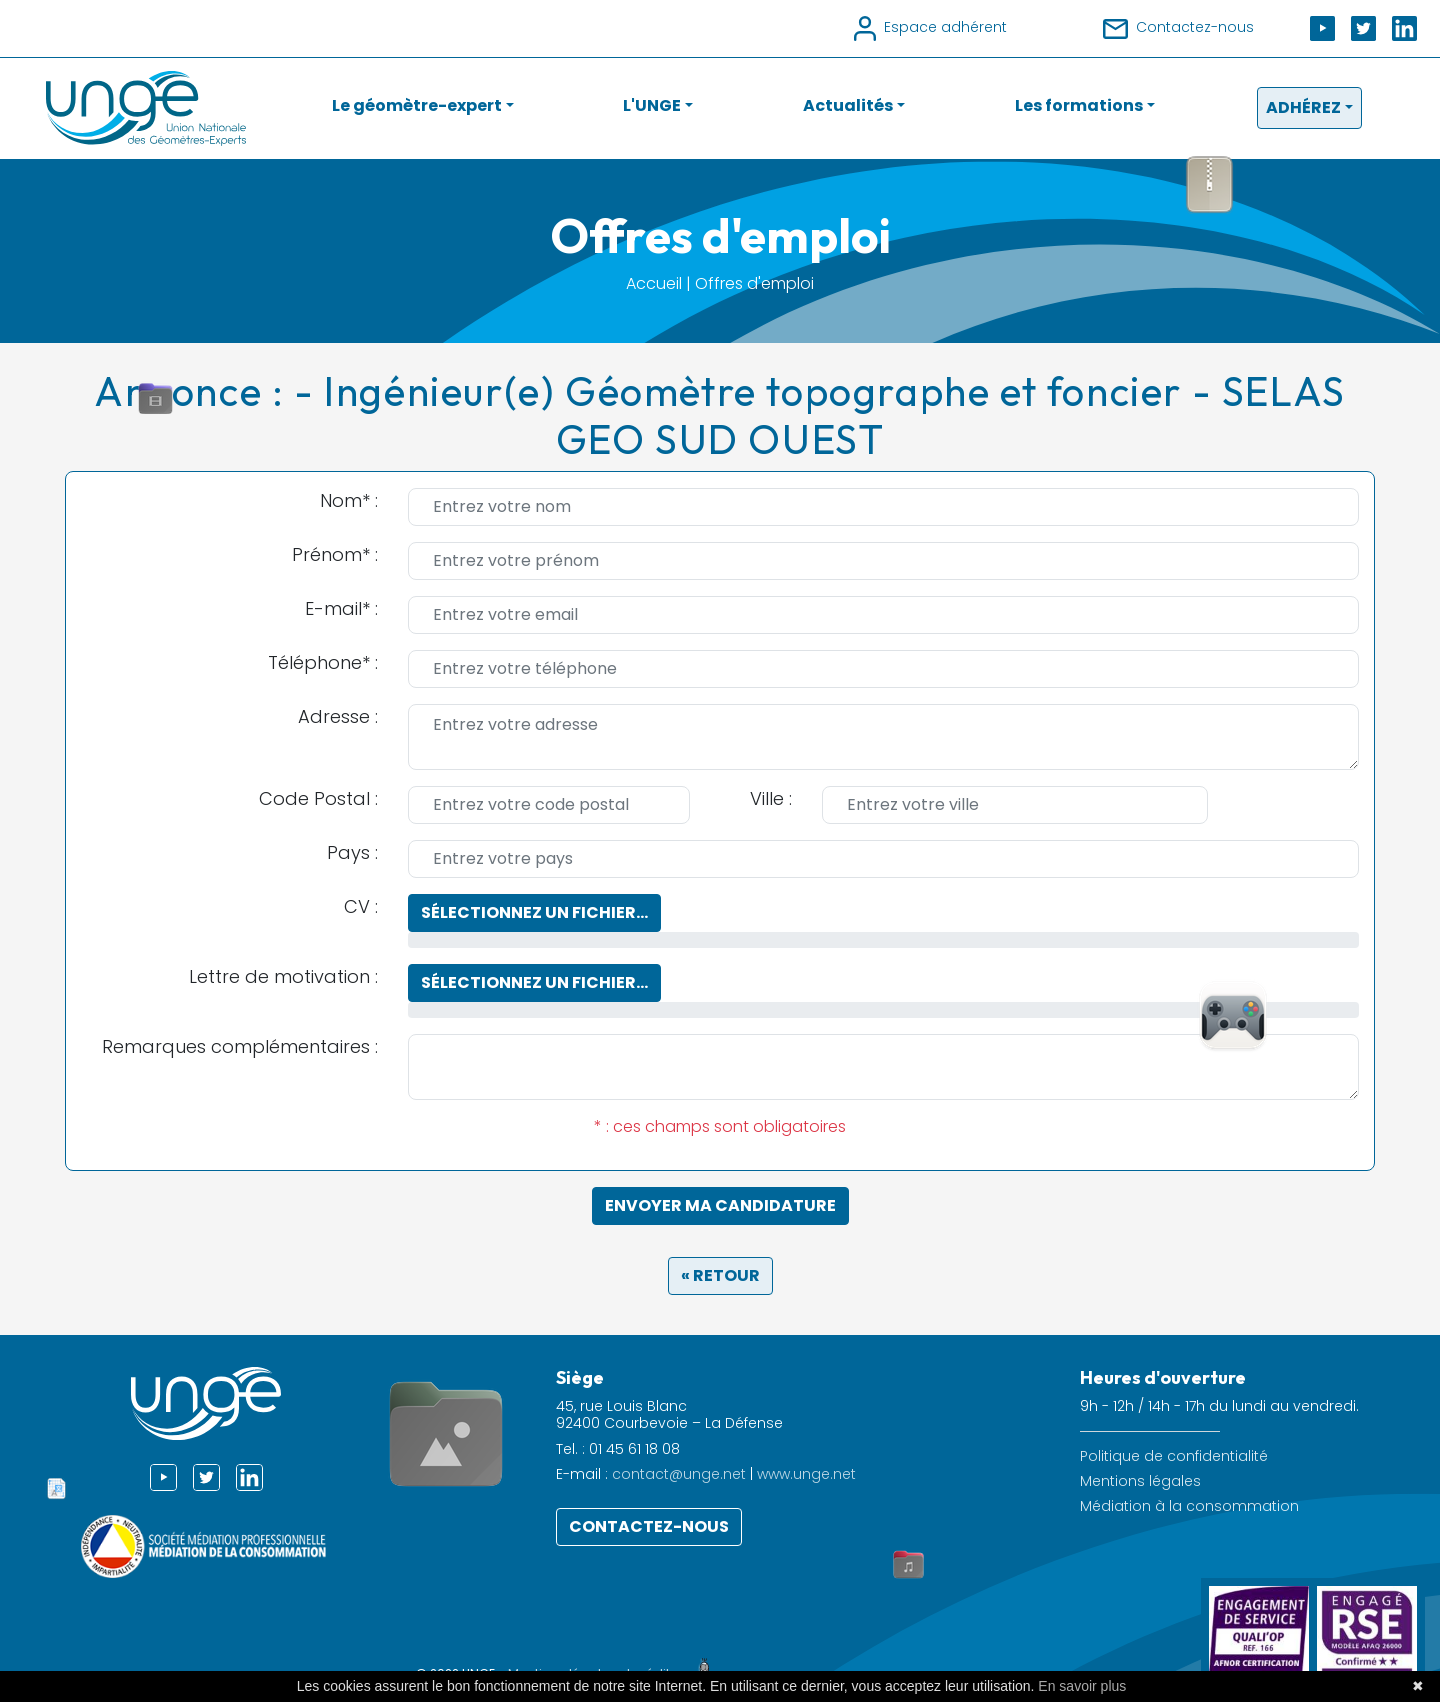 The width and height of the screenshot is (1440, 1702). What do you see at coordinates (908, 1564) in the screenshot?
I see `open your music folder` at bounding box center [908, 1564].